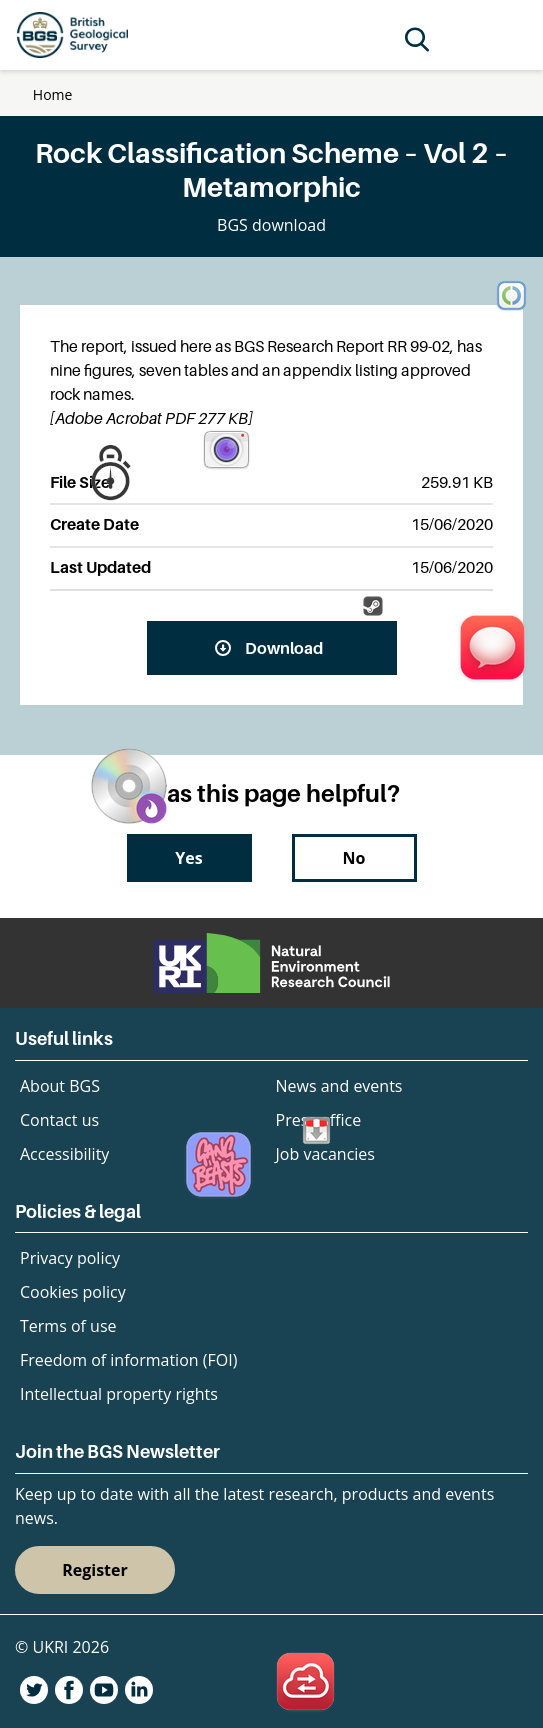  Describe the element at coordinates (511, 295) in the screenshot. I see `open the AusweisApp for German digital ID authentication` at that location.